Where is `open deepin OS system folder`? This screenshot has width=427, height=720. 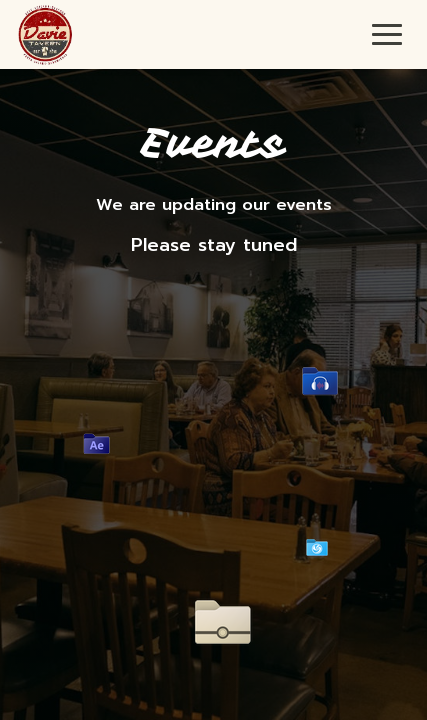 open deepin OS system folder is located at coordinates (317, 548).